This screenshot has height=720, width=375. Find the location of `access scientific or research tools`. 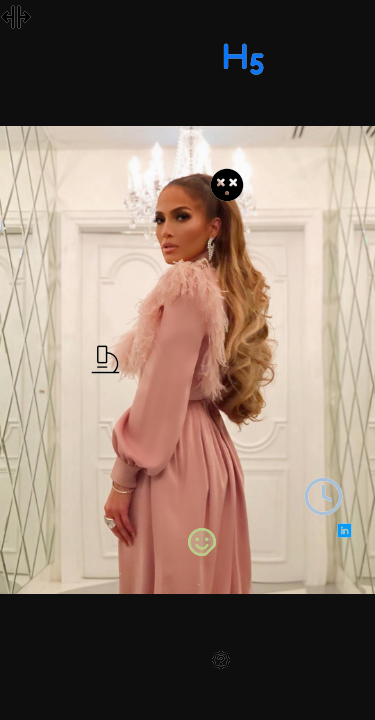

access scientific or research tools is located at coordinates (105, 360).